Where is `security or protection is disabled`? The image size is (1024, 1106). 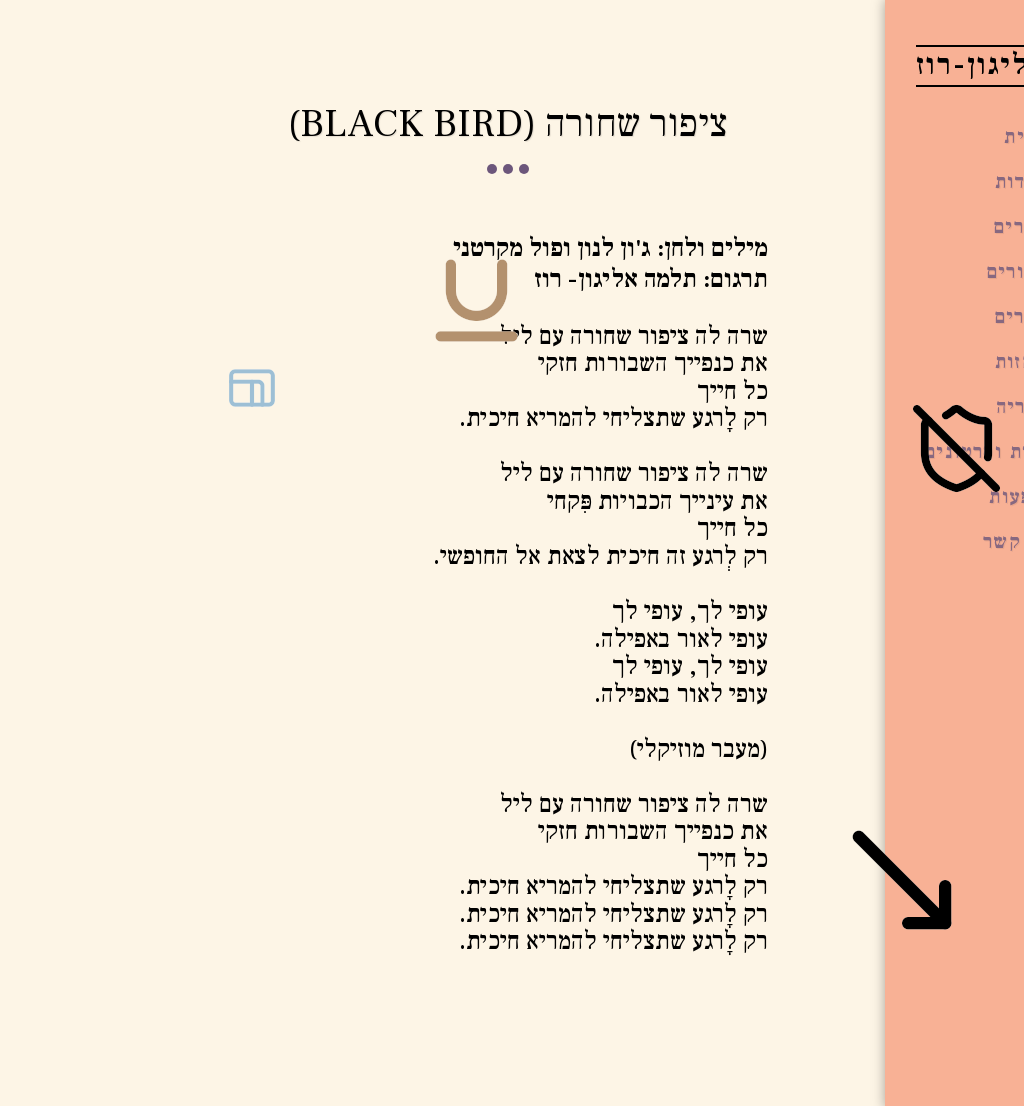
security or protection is disabled is located at coordinates (956, 448).